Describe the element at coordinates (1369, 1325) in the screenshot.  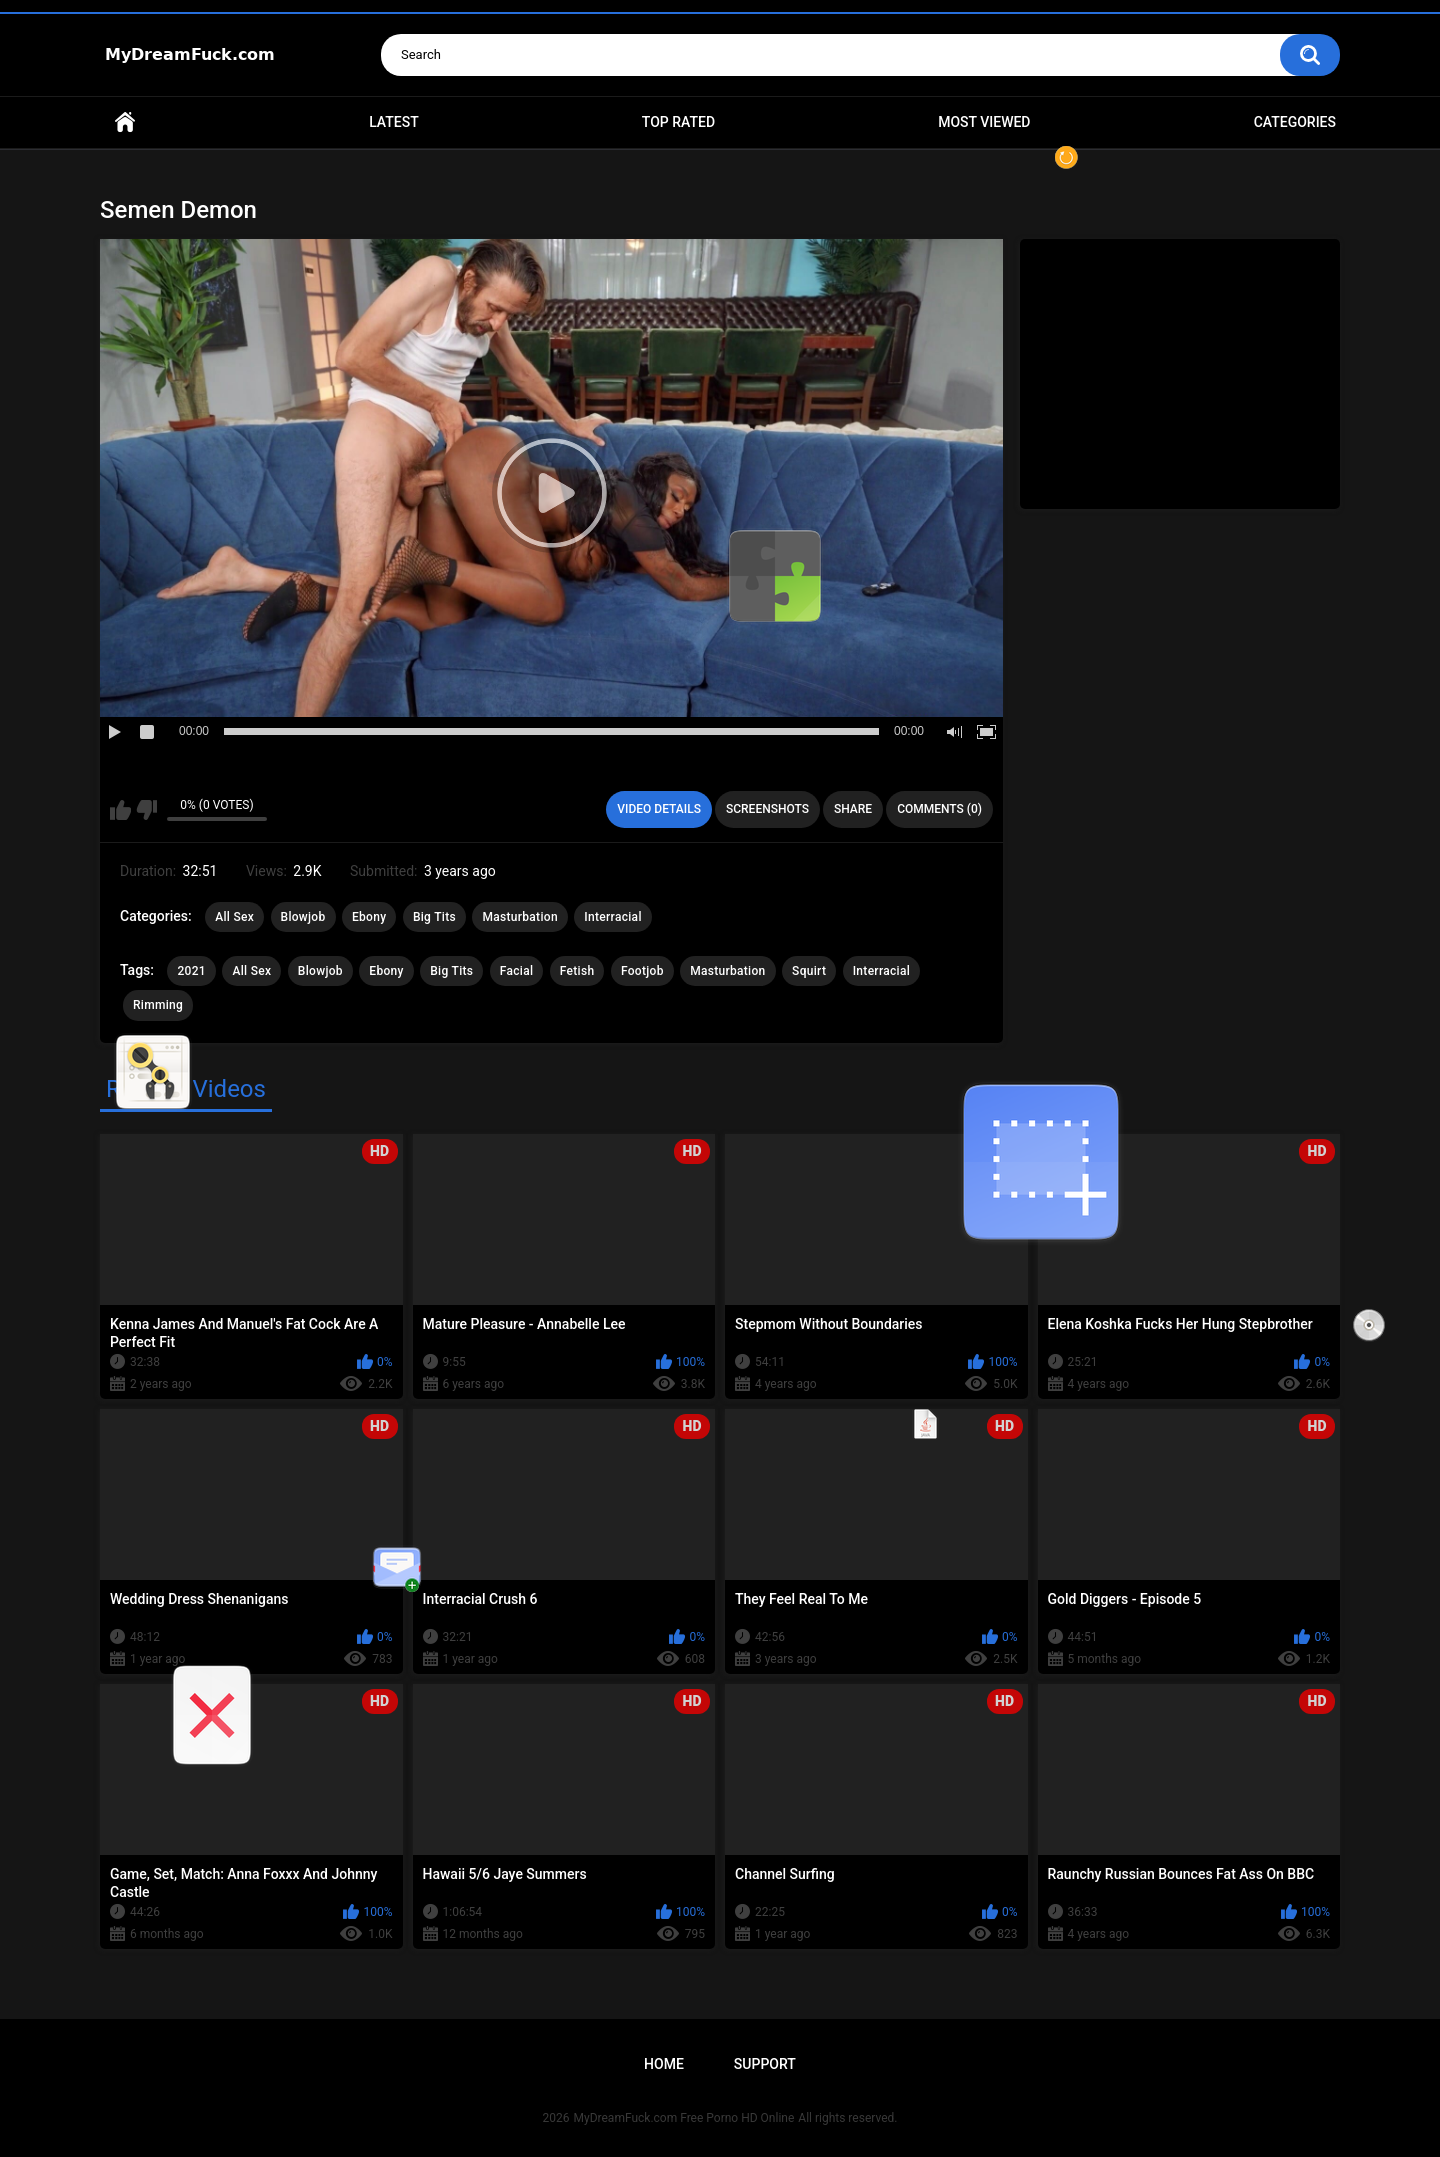
I see `access DVD-RAM drive or disc` at that location.